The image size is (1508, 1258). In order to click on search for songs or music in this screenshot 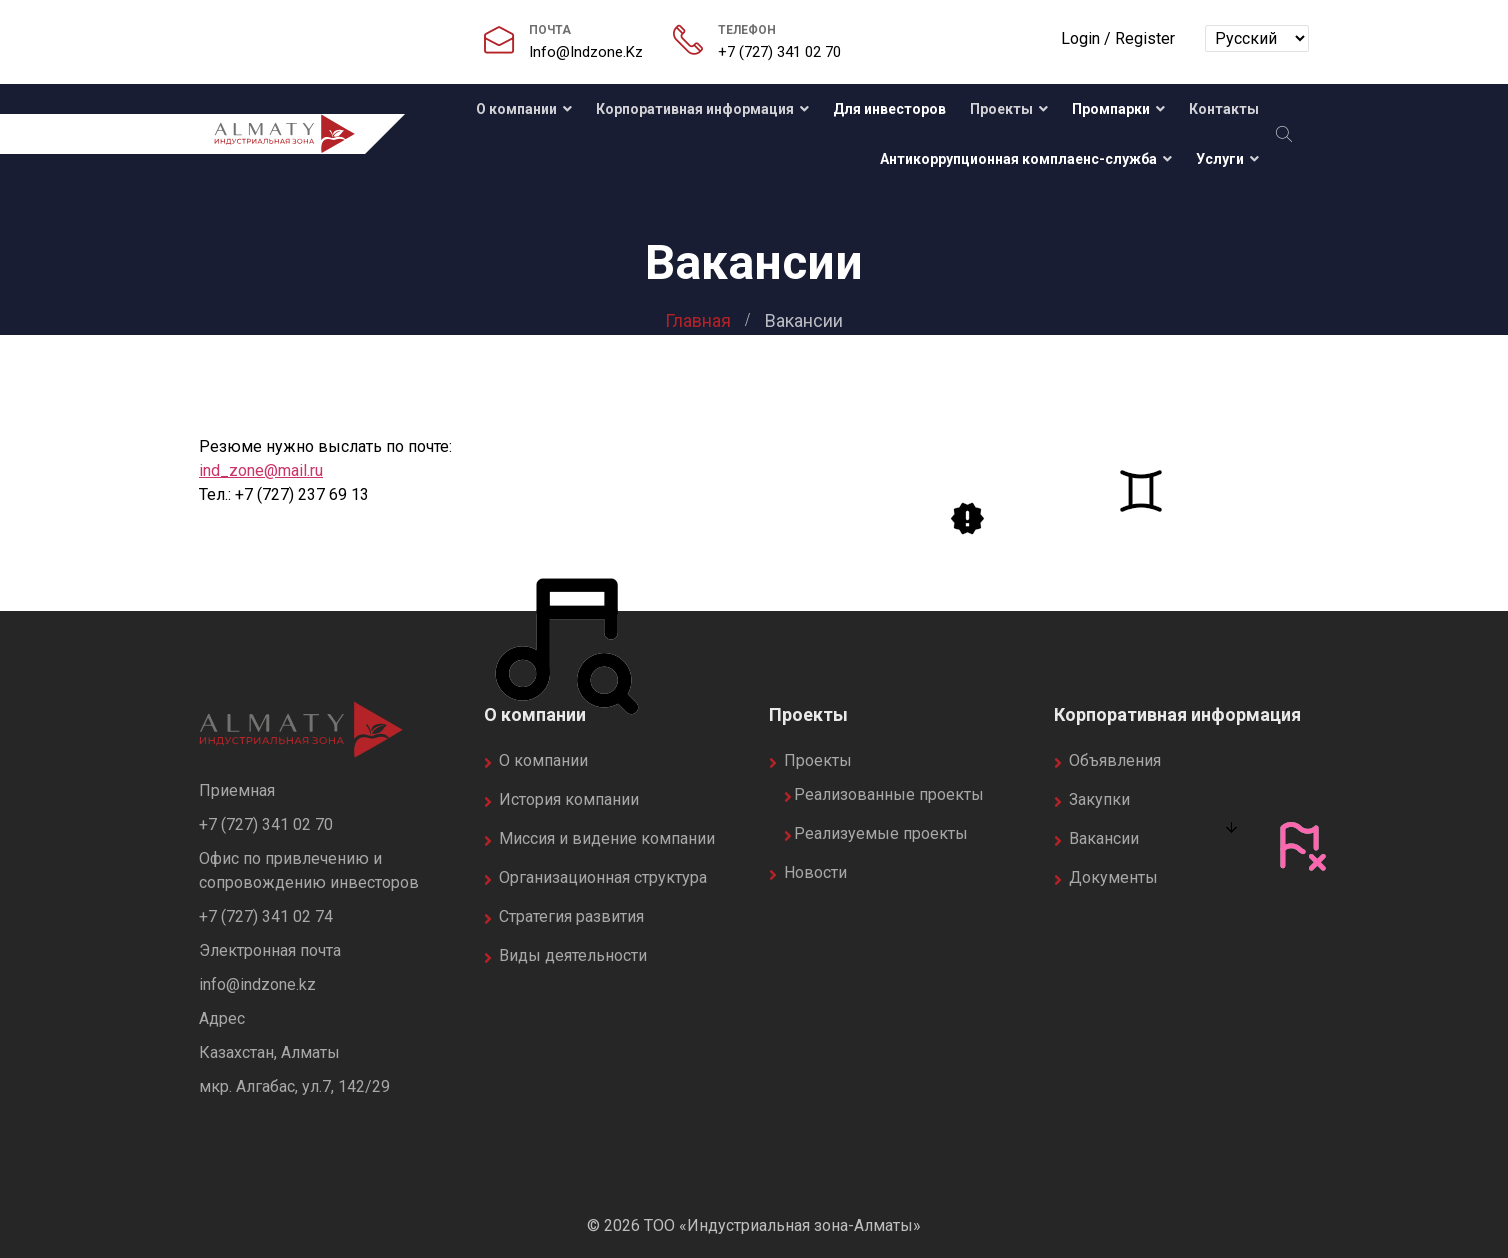, I will do `click(563, 639)`.